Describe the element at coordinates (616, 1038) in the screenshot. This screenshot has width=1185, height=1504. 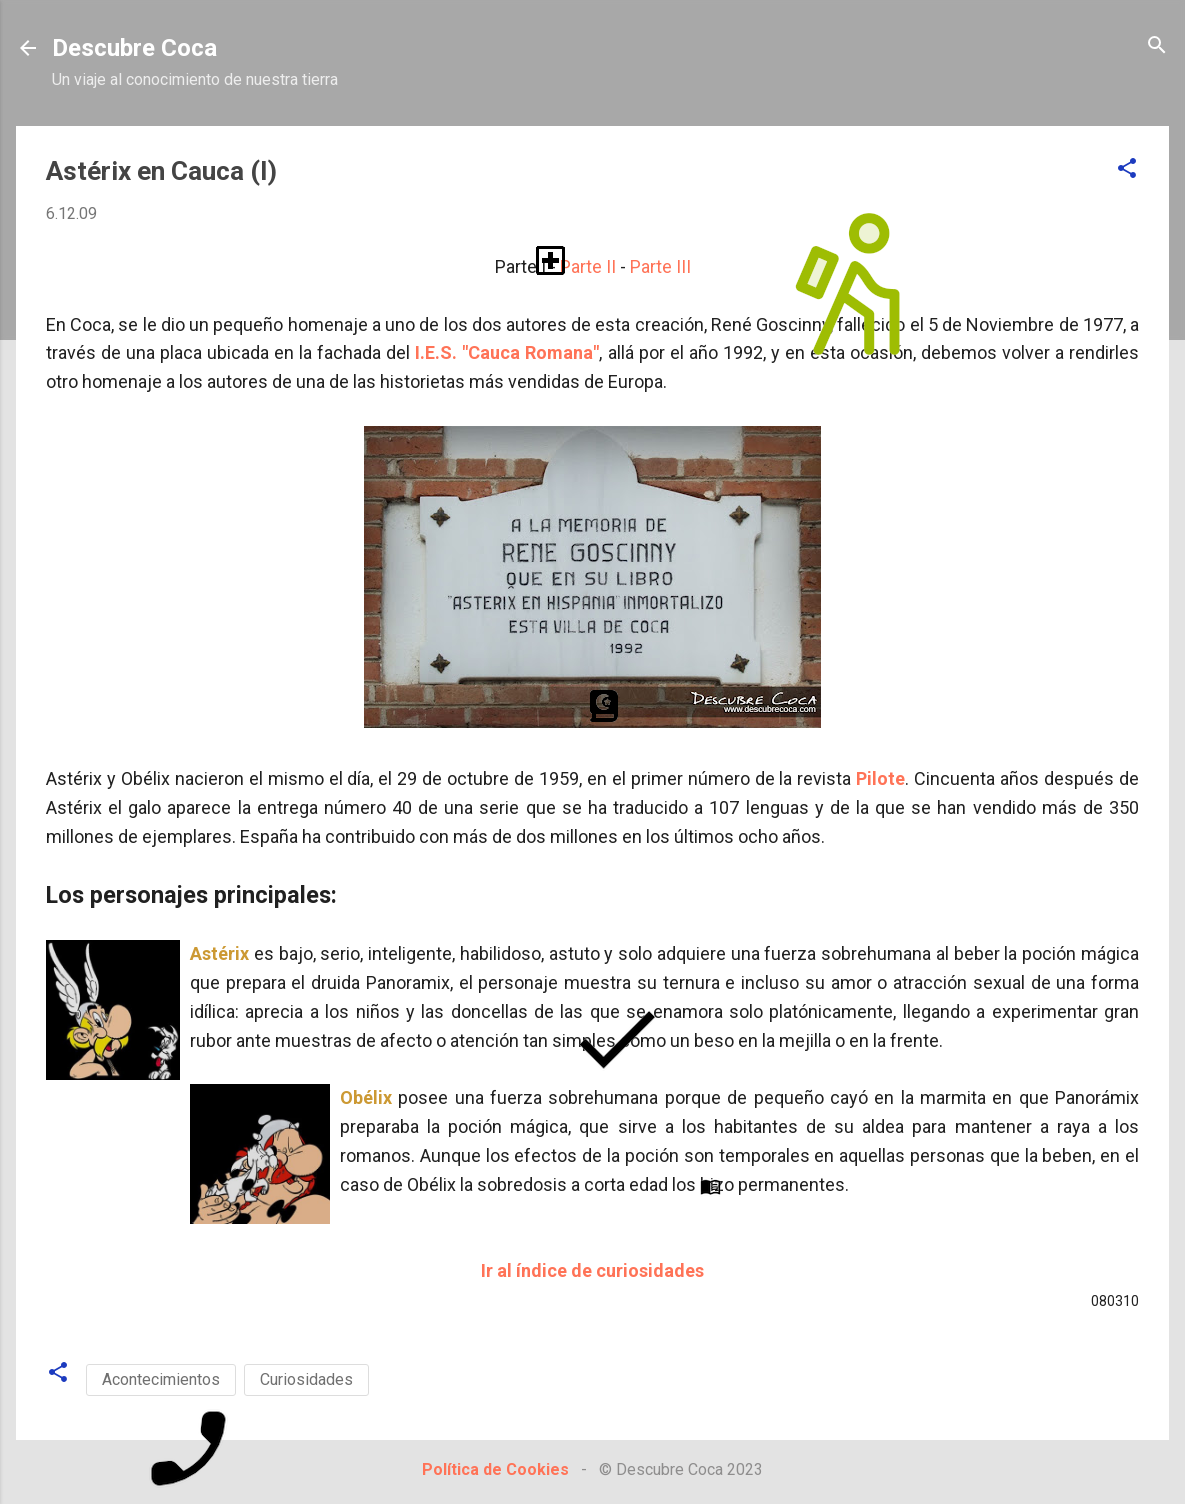
I see `confirm or submit an action` at that location.